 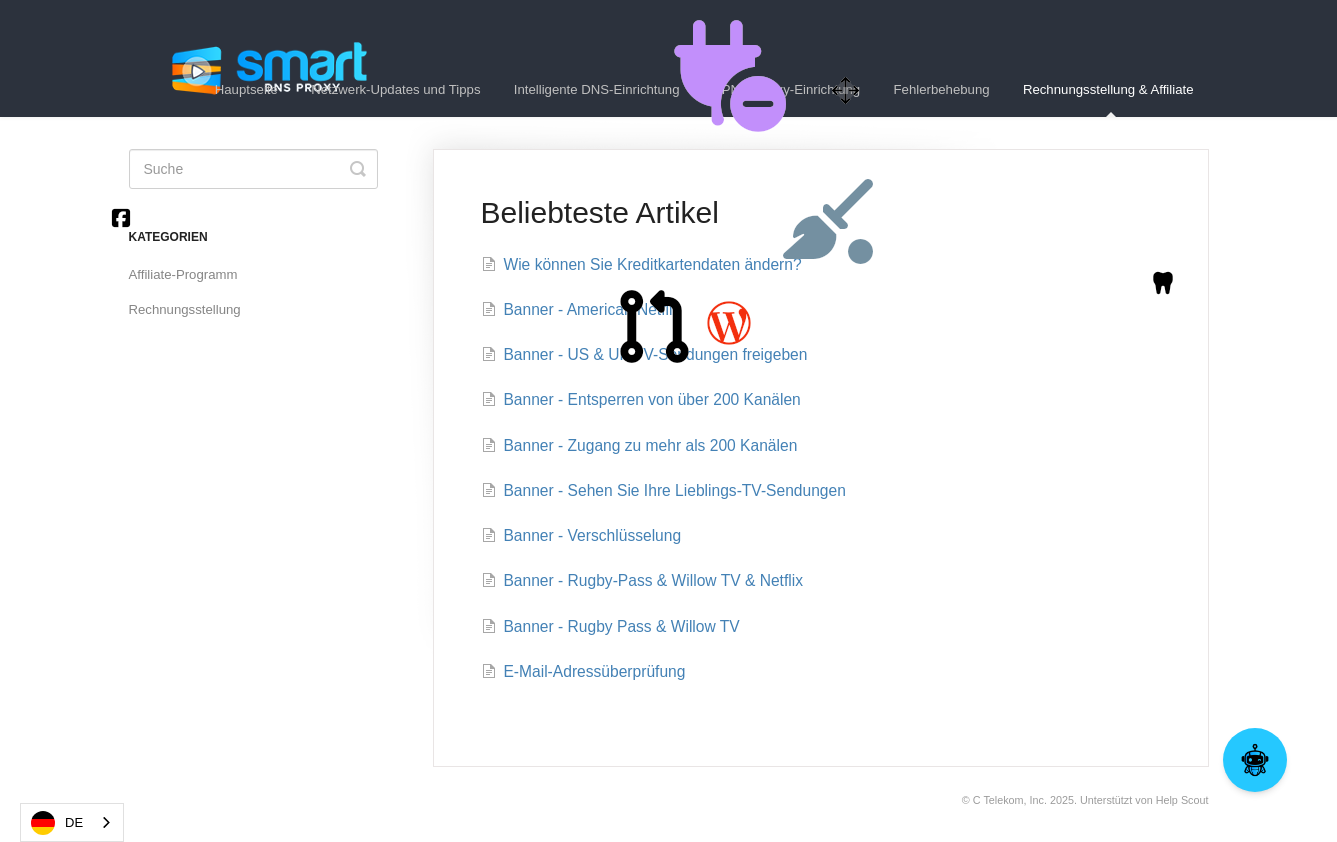 I want to click on expand content in all directions, so click(x=845, y=90).